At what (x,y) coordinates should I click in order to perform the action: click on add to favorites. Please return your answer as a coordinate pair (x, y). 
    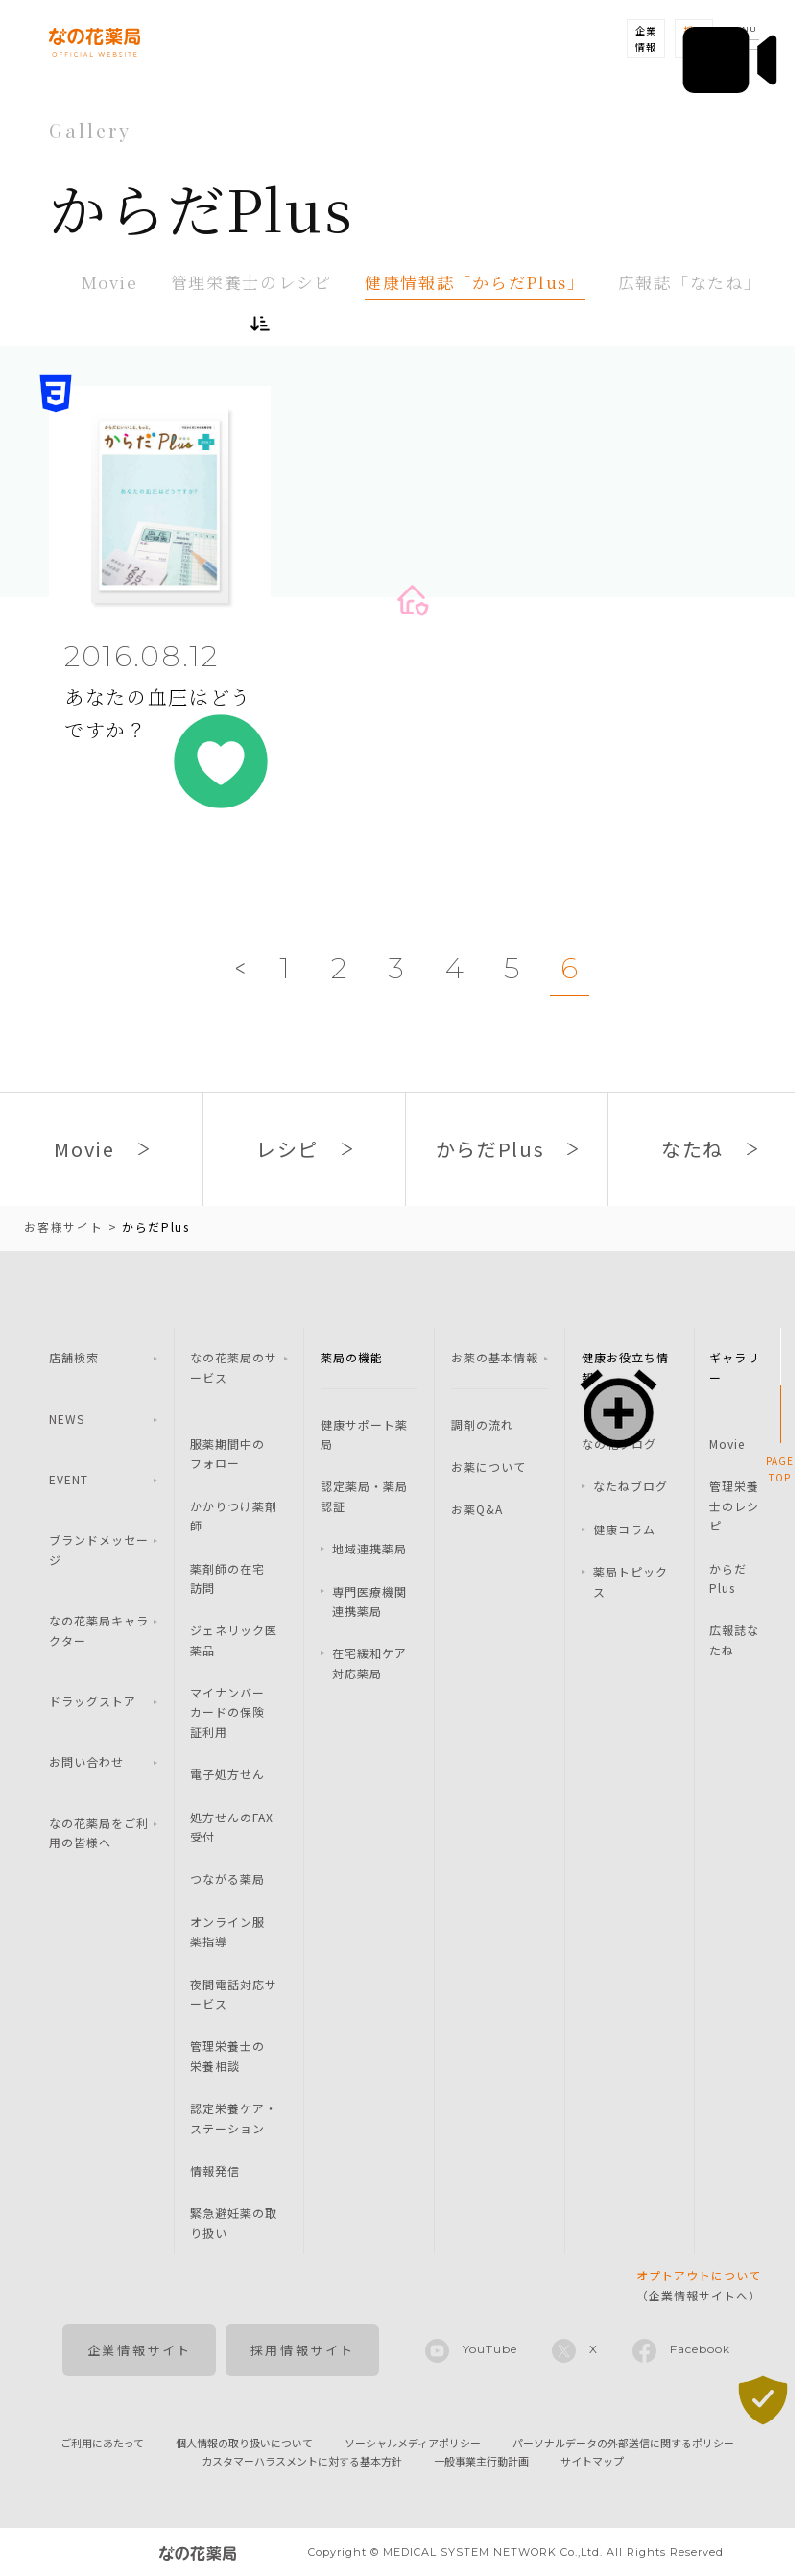
    Looking at the image, I should click on (221, 761).